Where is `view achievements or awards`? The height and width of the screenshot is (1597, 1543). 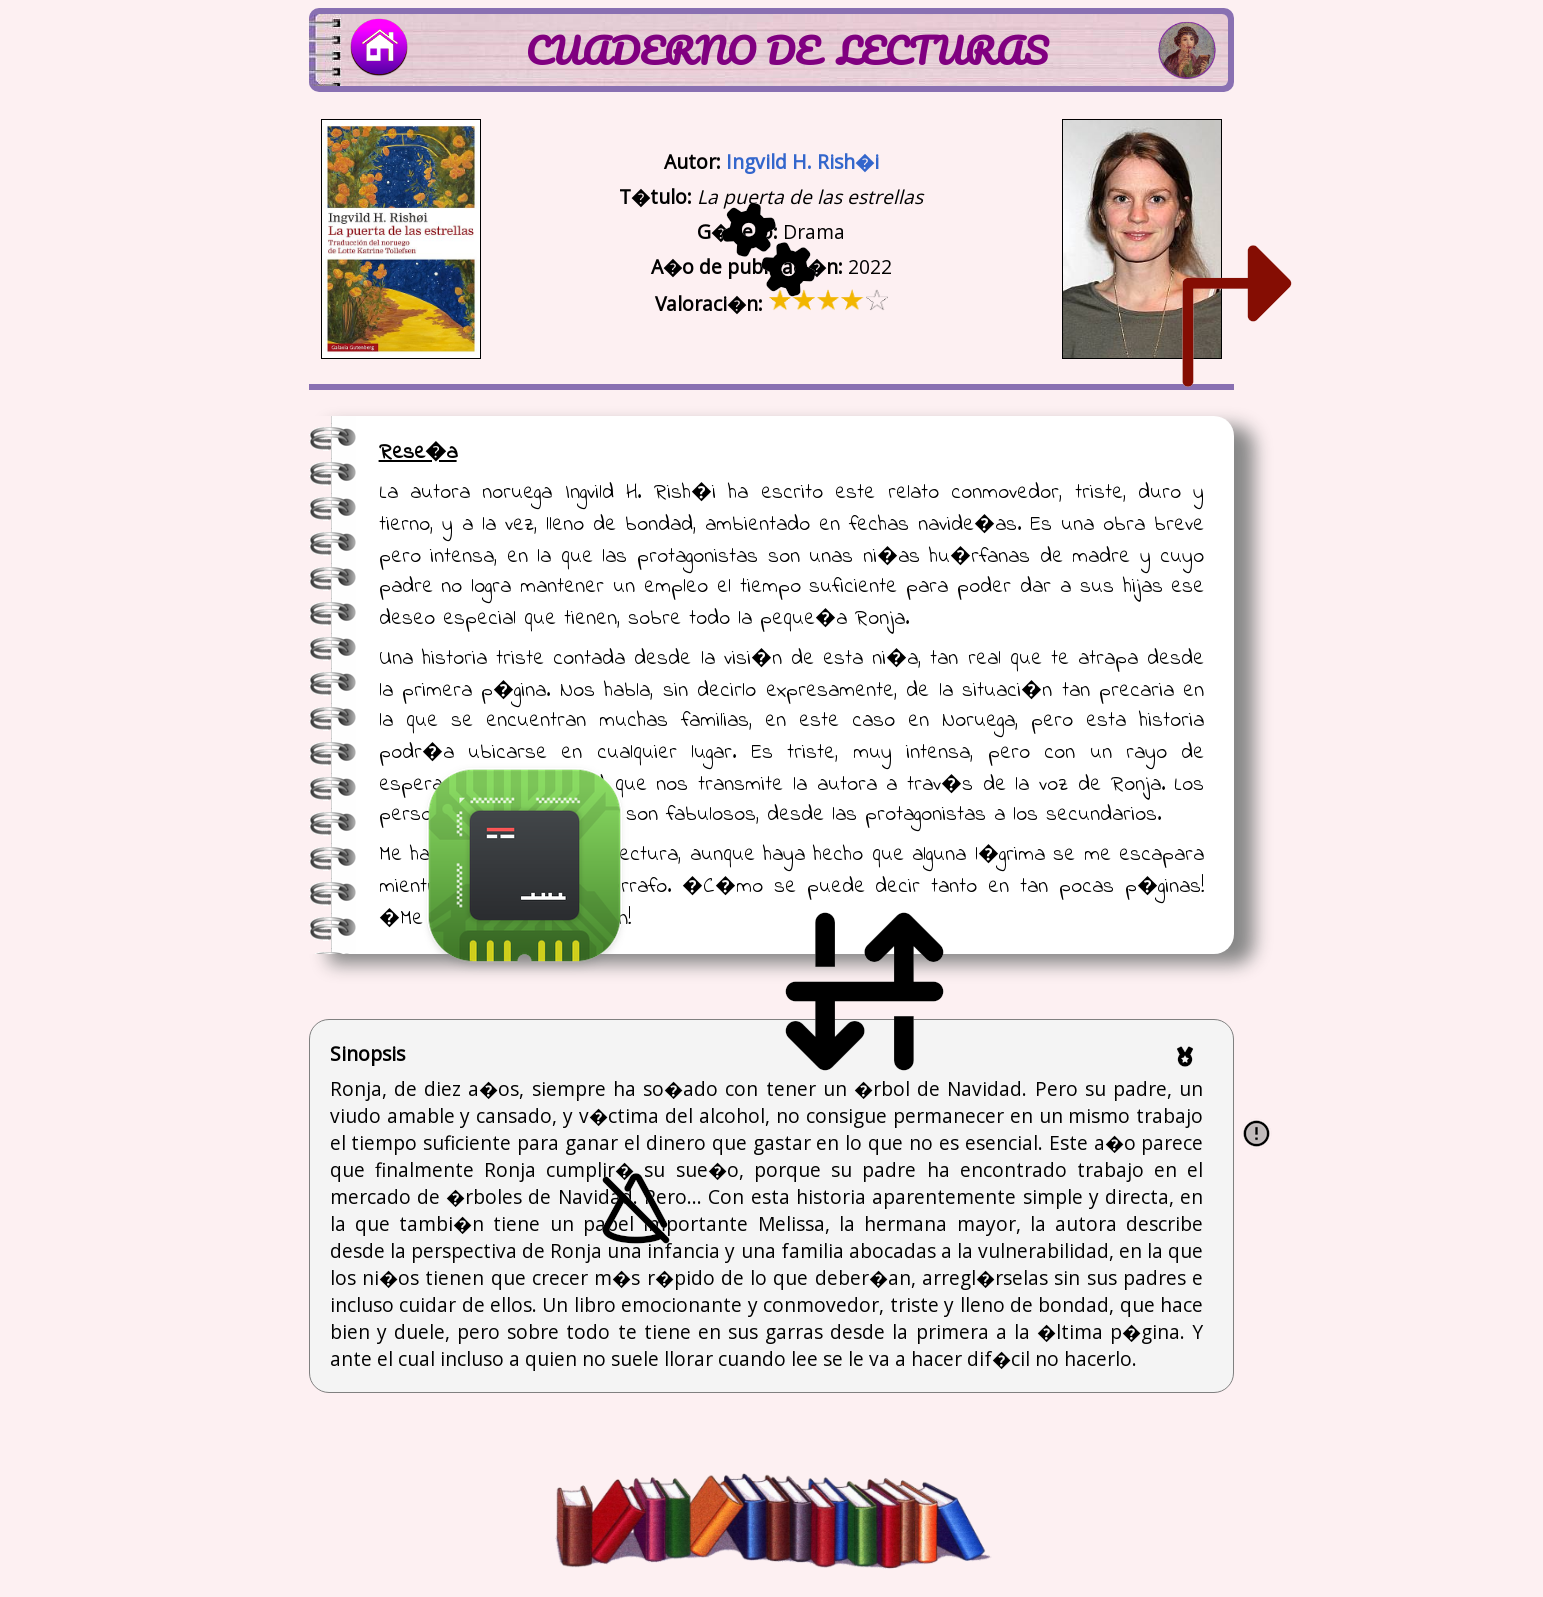
view achievements or awards is located at coordinates (1185, 1057).